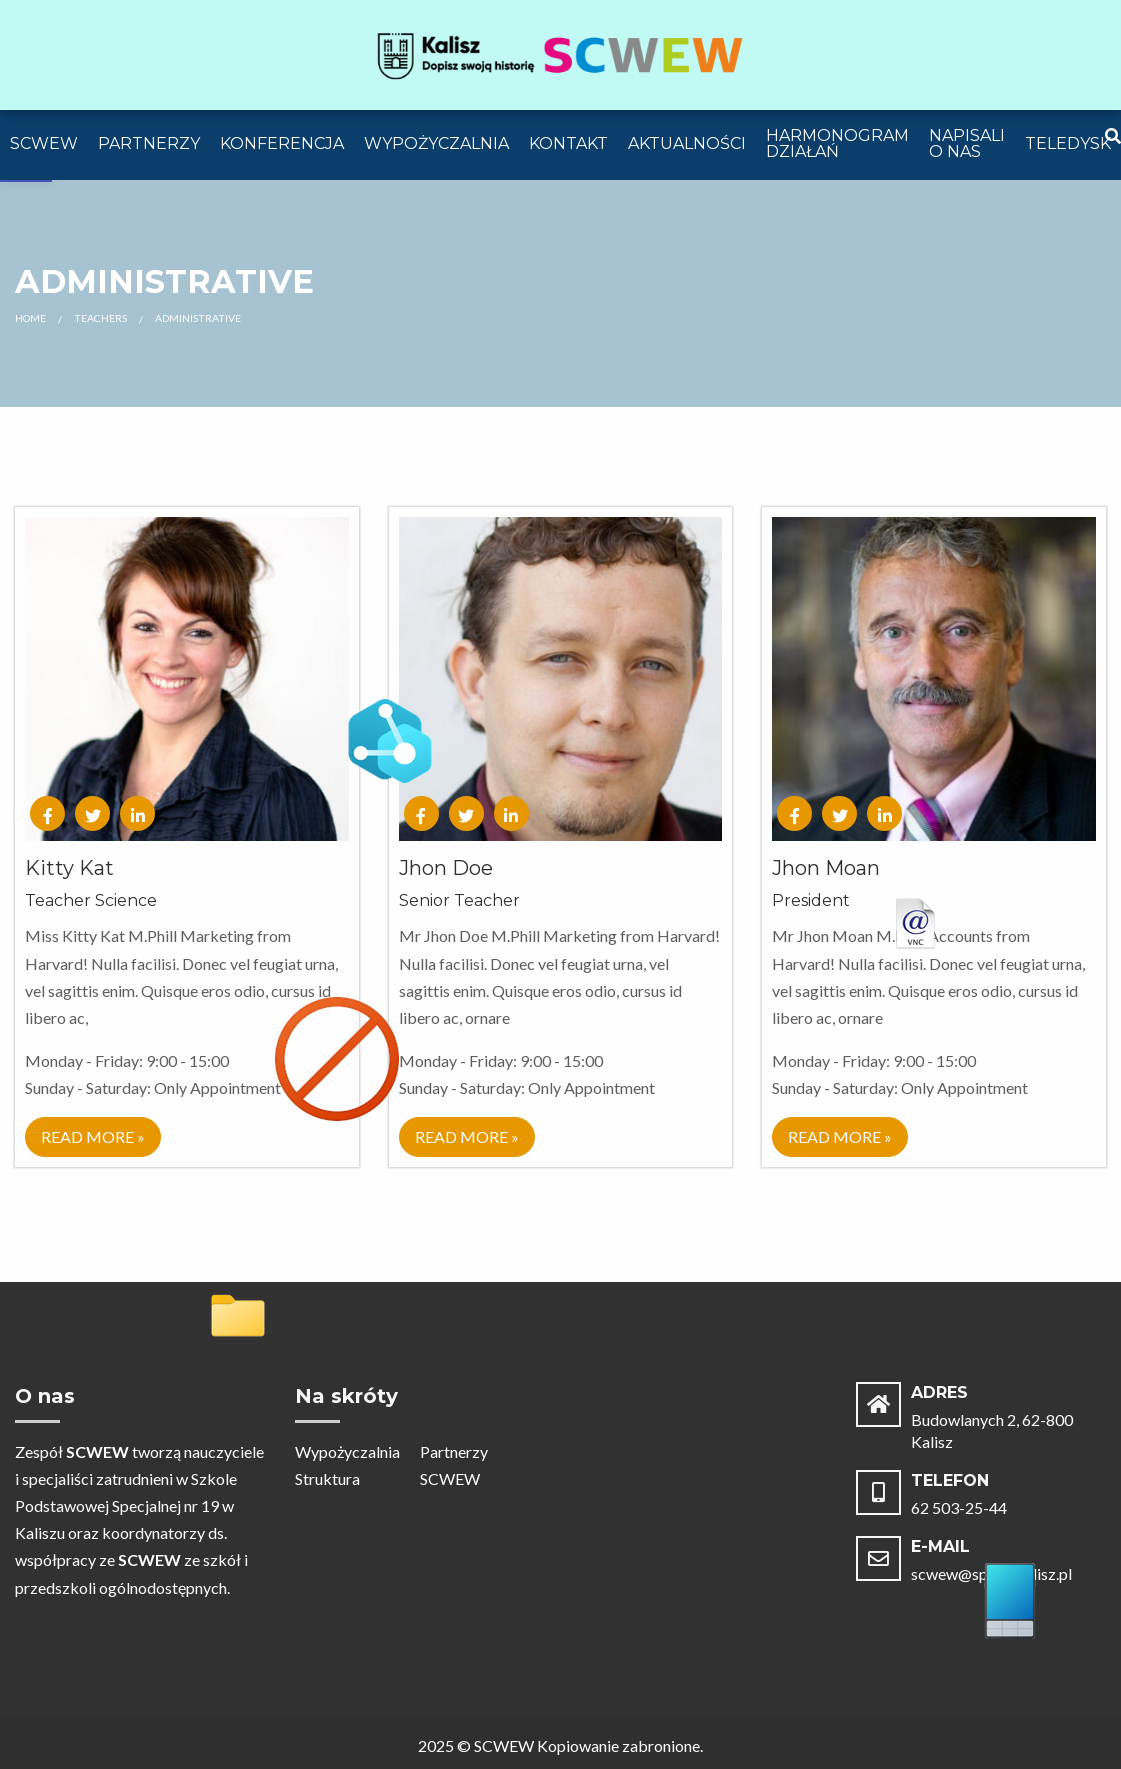  Describe the element at coordinates (1010, 1601) in the screenshot. I see `access mobile device settings` at that location.